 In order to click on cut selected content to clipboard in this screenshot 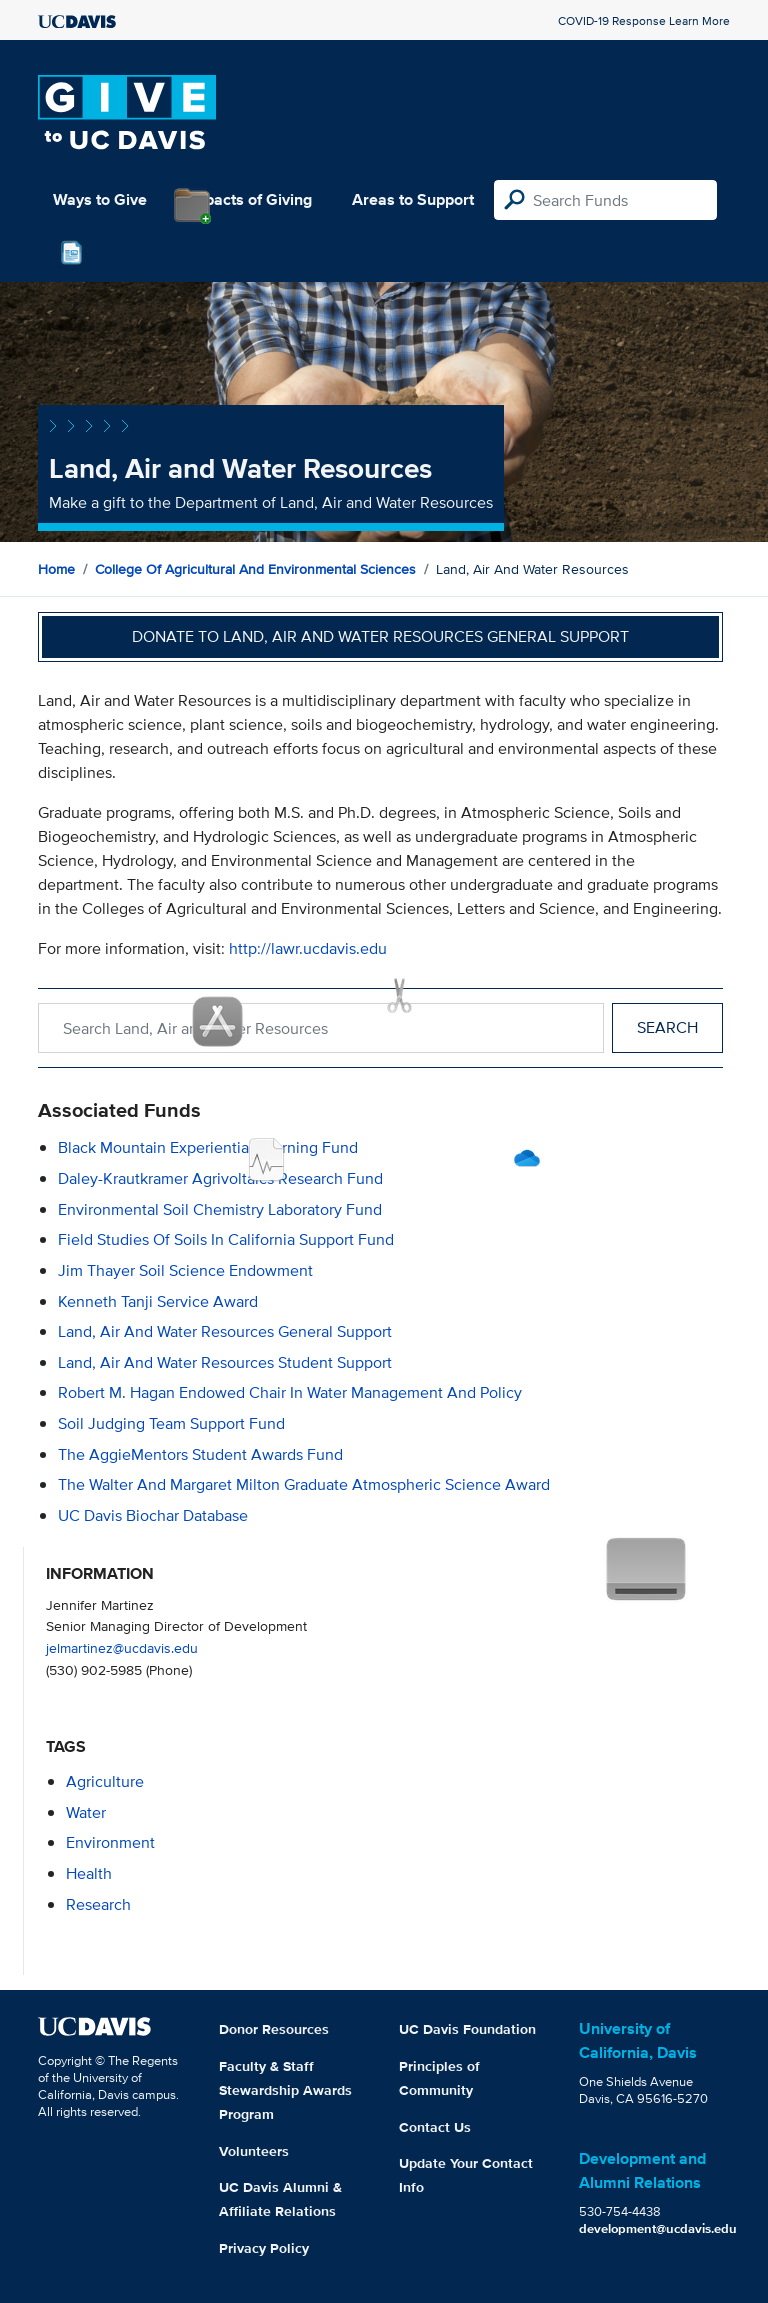, I will do `click(399, 995)`.